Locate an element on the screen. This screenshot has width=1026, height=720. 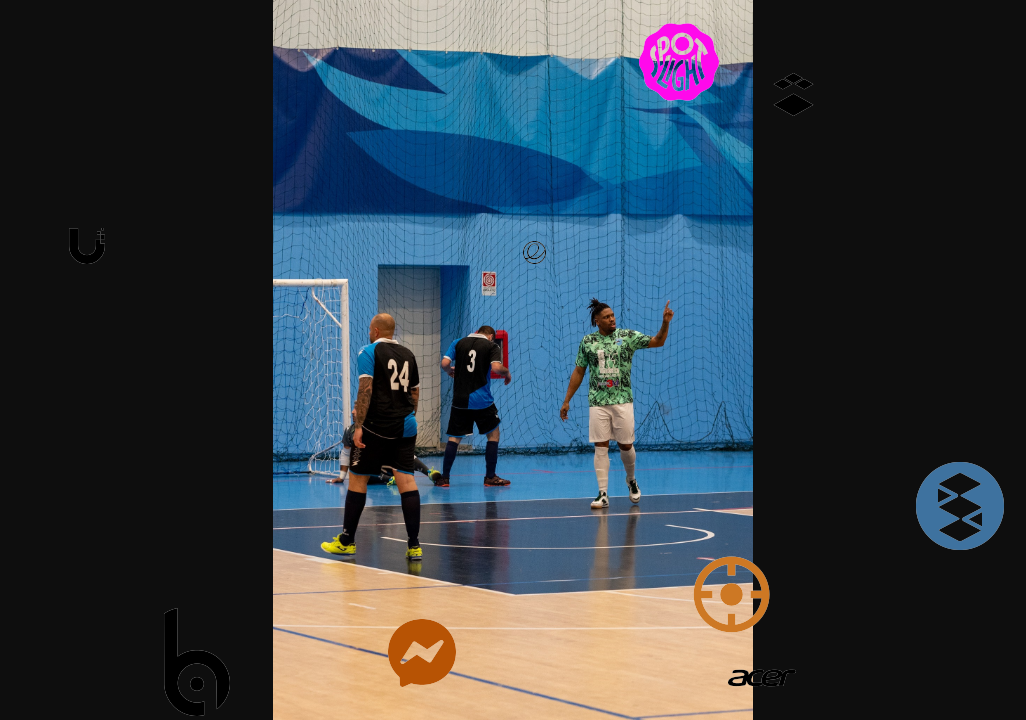
center or focus on current location is located at coordinates (731, 594).